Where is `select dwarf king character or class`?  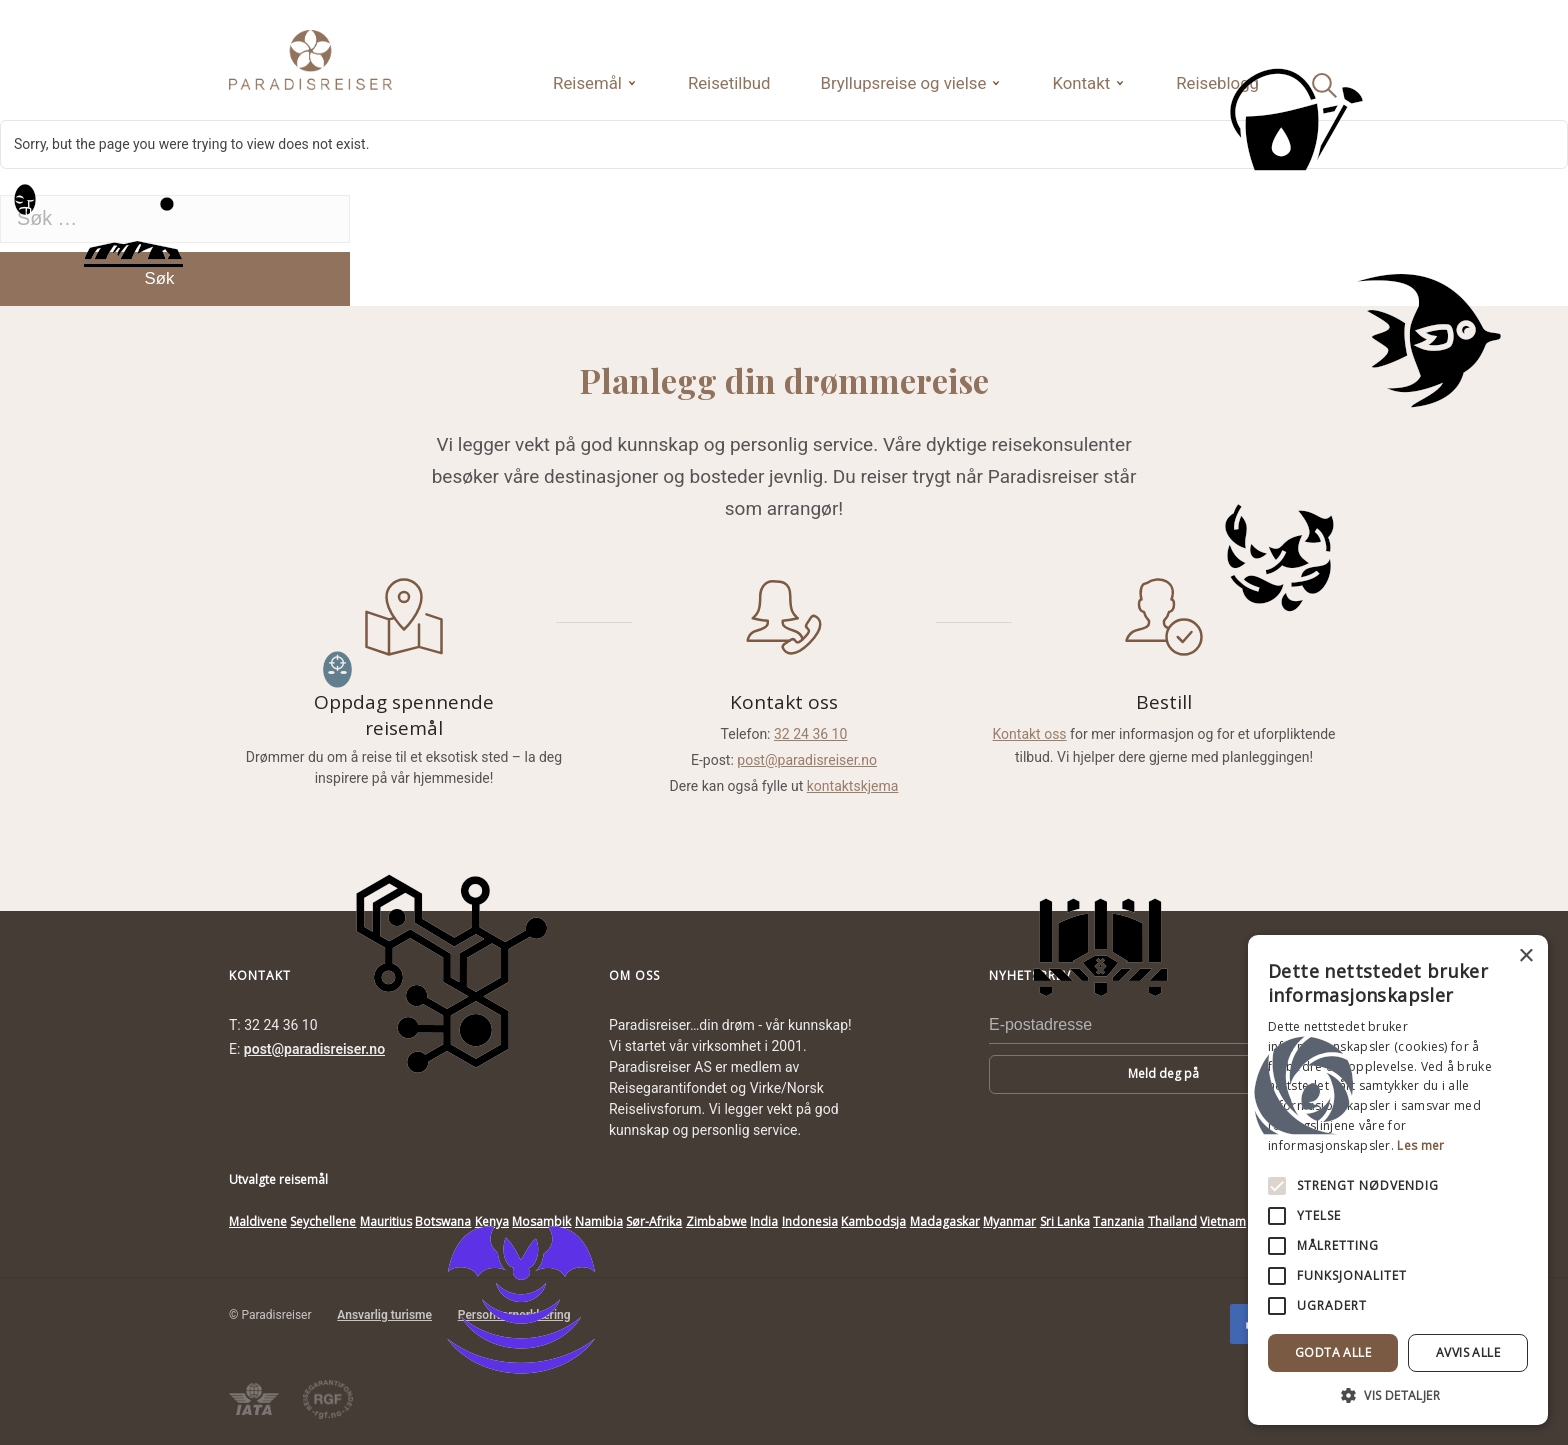 select dwarf king character or class is located at coordinates (1100, 944).